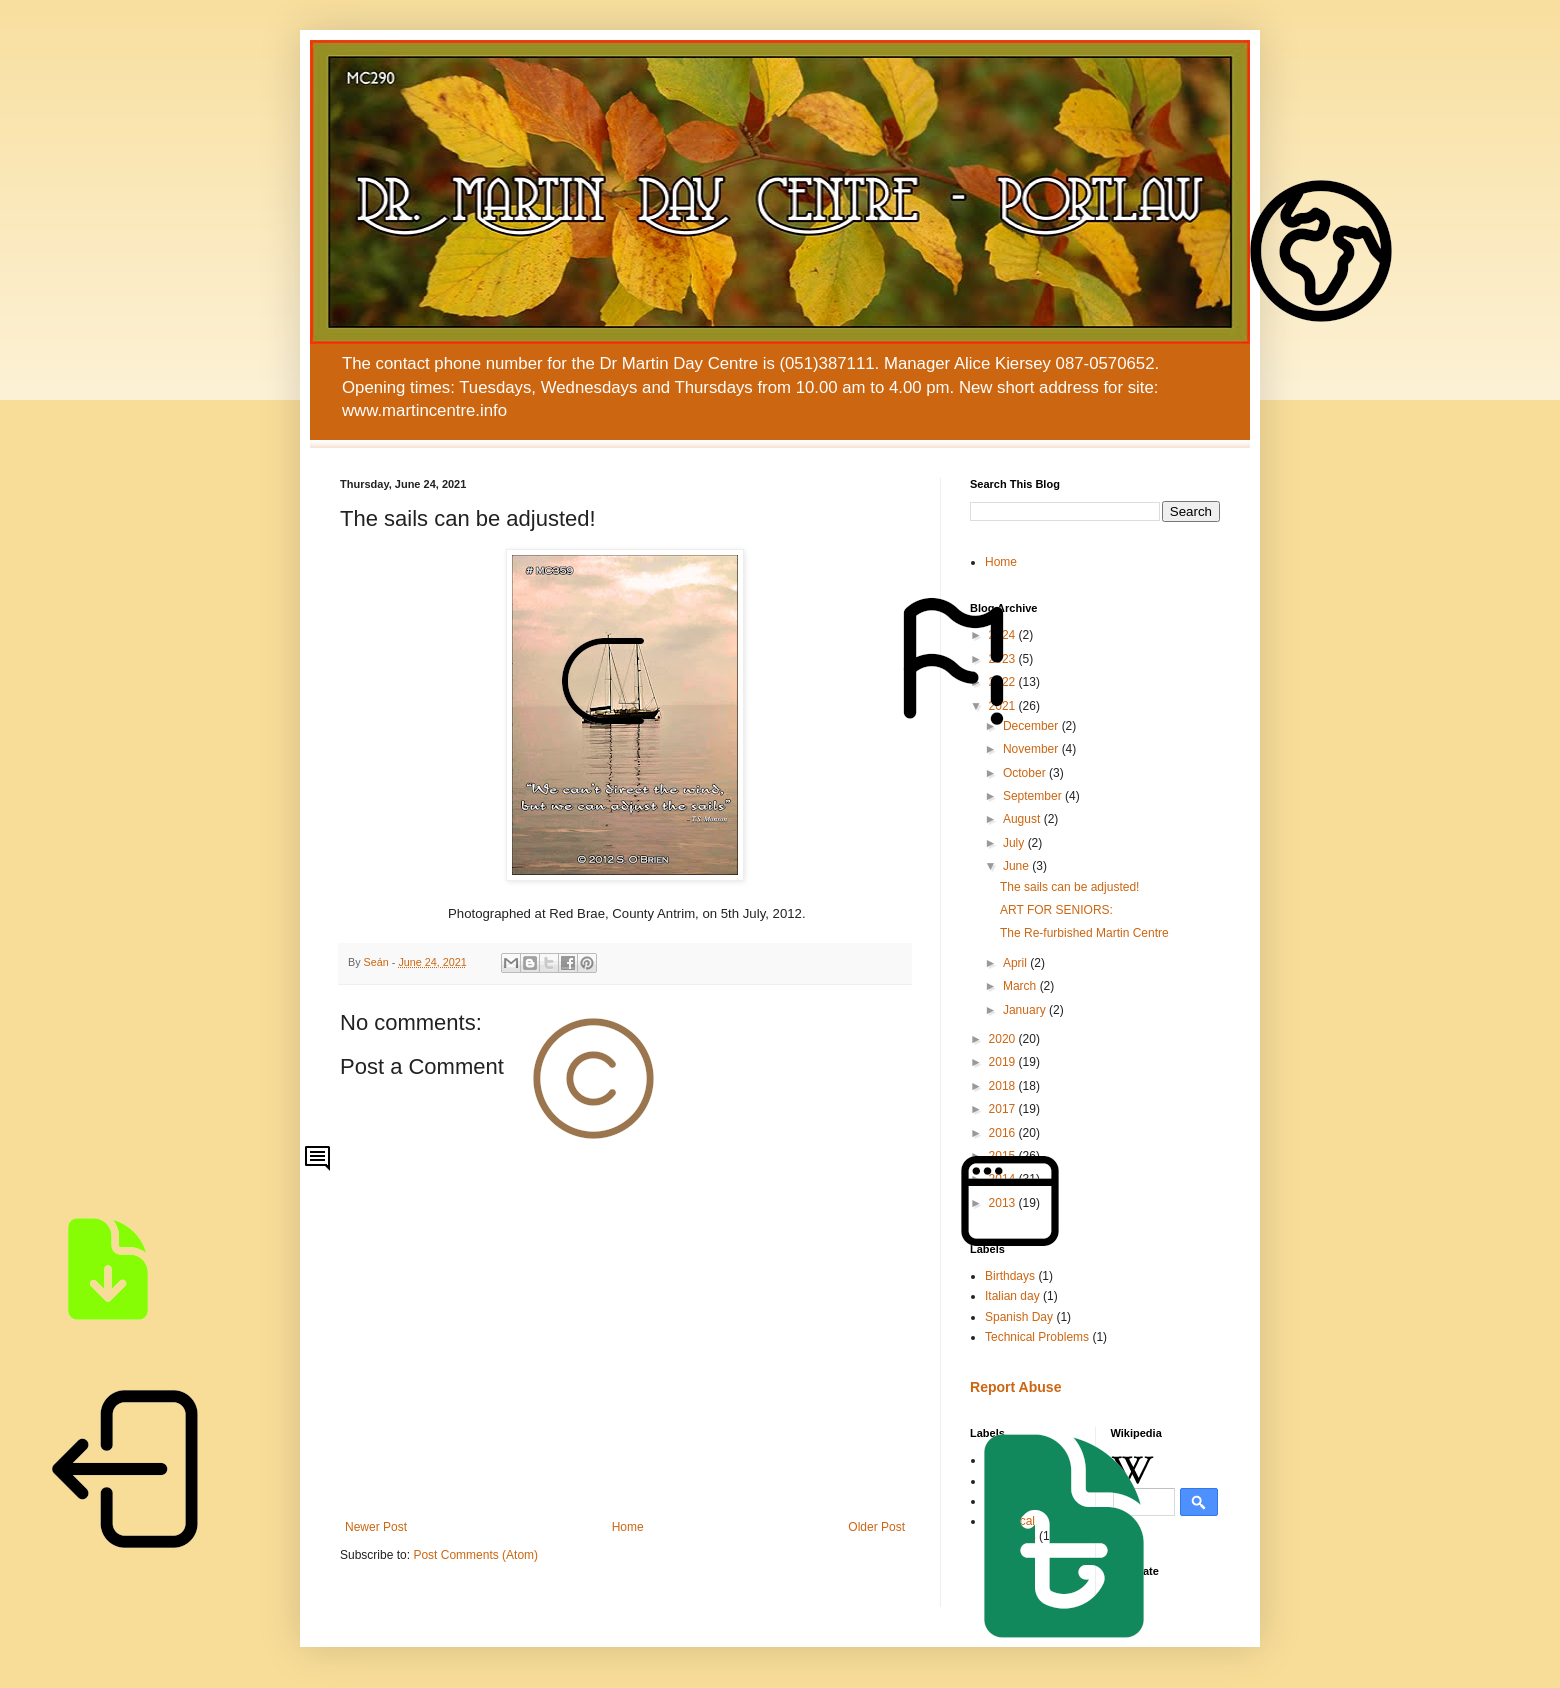  I want to click on leave a comment, so click(317, 1158).